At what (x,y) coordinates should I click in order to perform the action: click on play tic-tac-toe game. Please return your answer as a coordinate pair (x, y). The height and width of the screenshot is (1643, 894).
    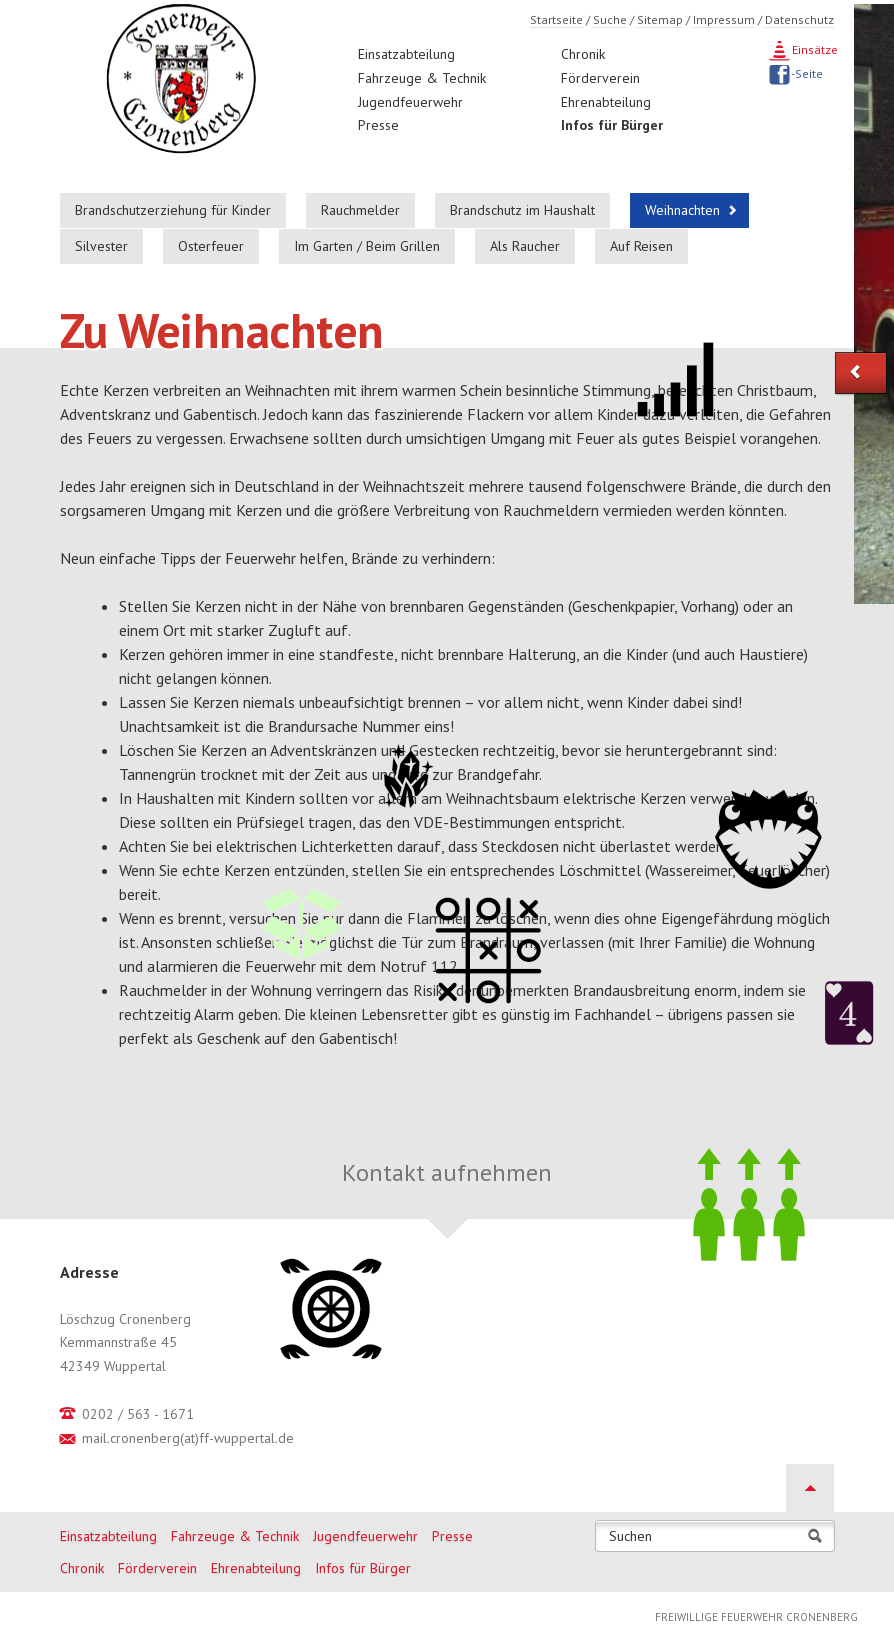
    Looking at the image, I should click on (488, 950).